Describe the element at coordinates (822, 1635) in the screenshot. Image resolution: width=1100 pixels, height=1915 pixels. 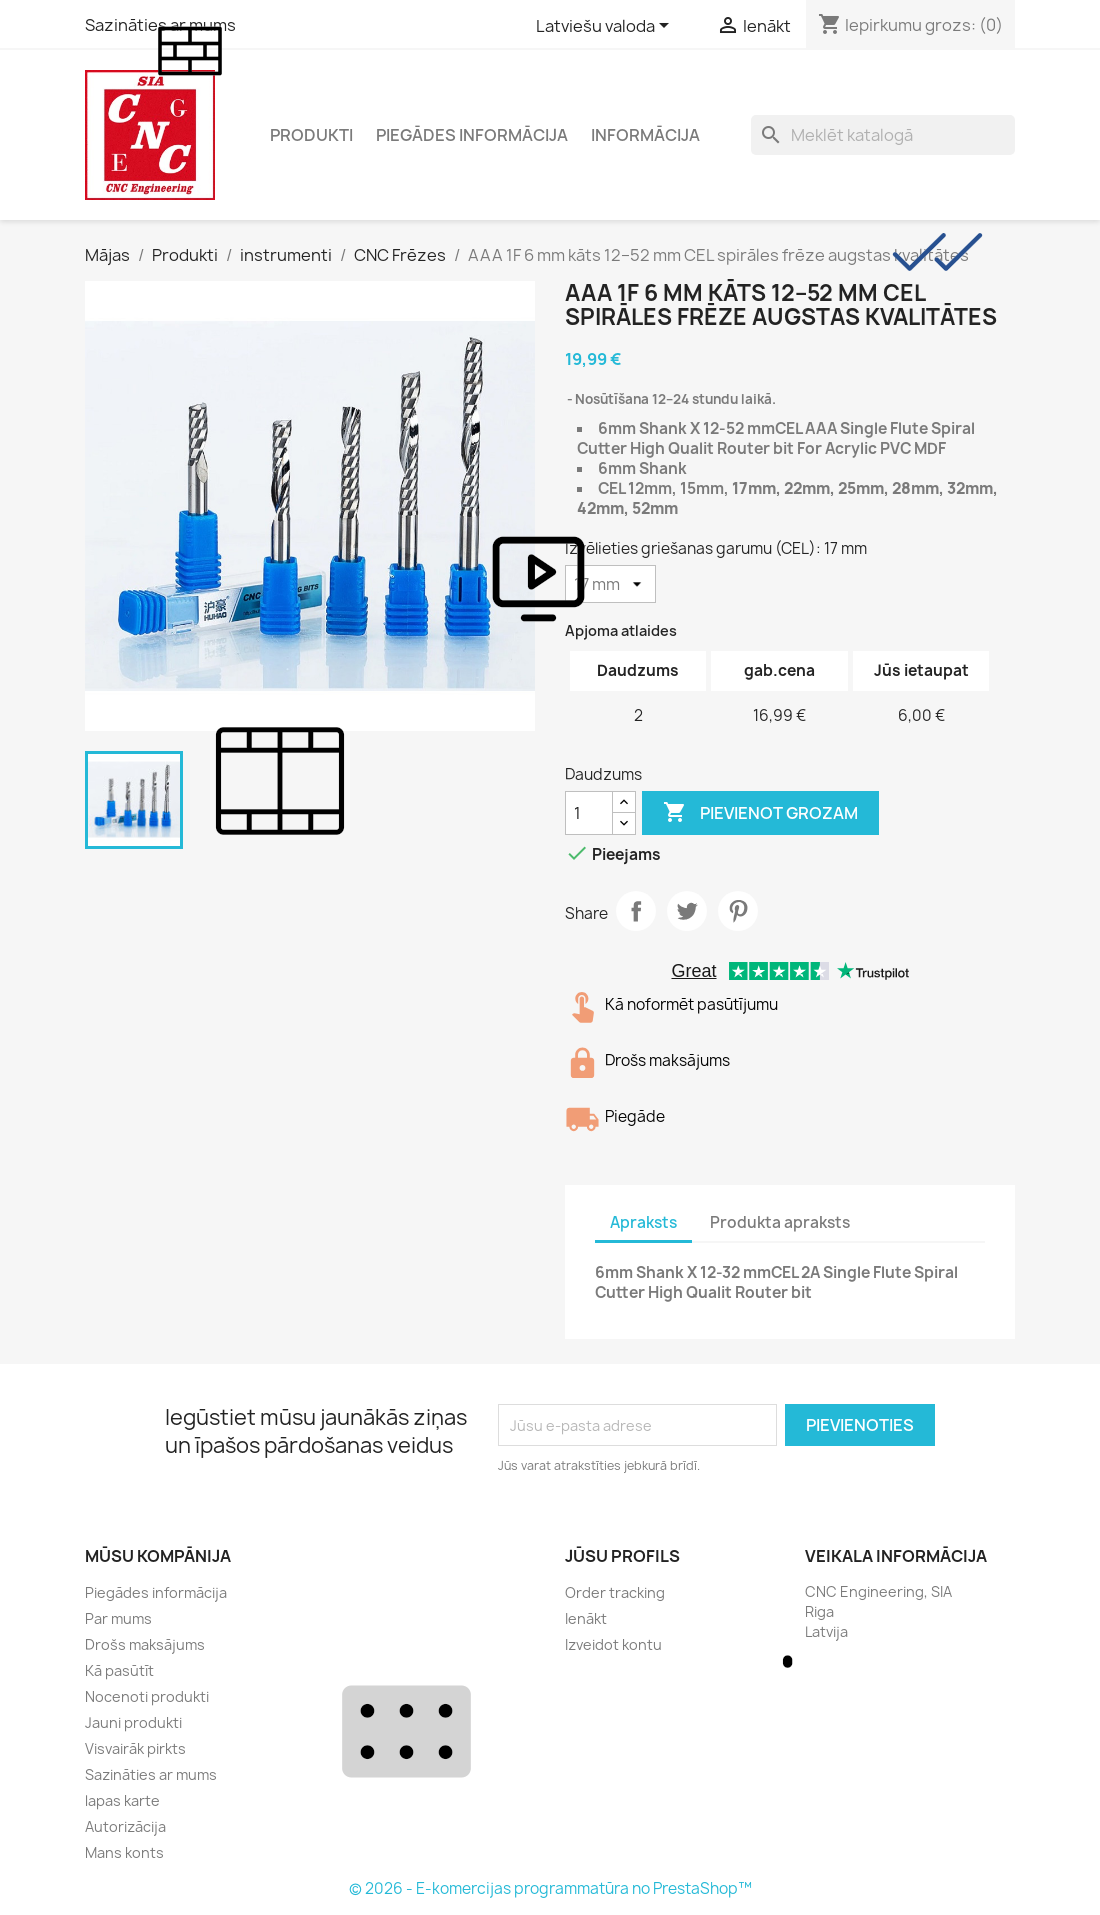
I see `indicates no cellular signal available` at that location.